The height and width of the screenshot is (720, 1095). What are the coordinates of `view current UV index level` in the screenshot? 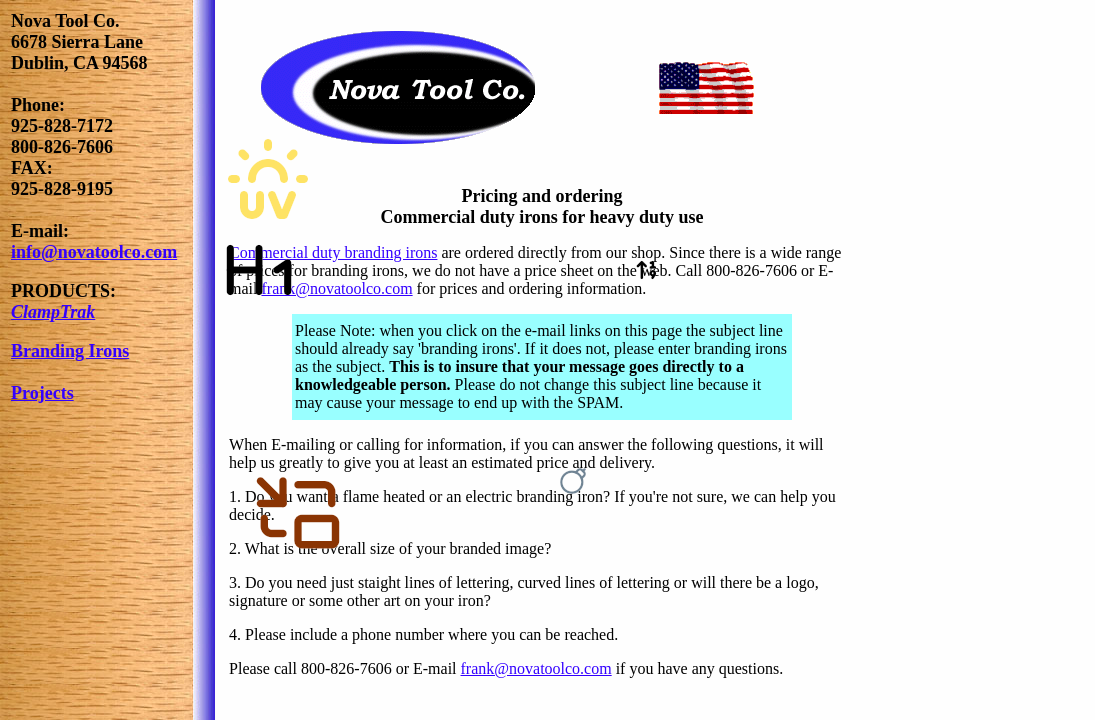 It's located at (268, 179).